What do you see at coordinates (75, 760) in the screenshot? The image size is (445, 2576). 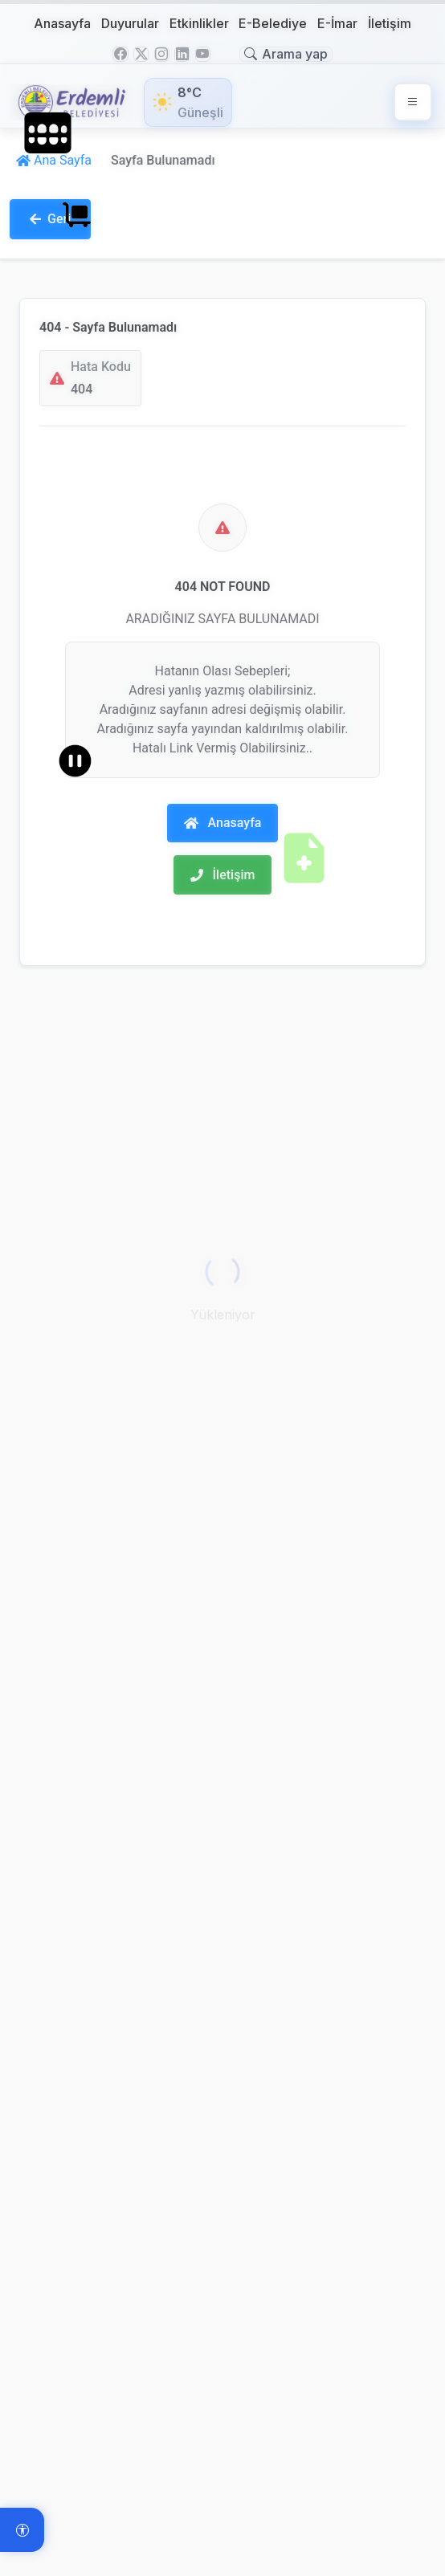 I see `pause media playback` at bounding box center [75, 760].